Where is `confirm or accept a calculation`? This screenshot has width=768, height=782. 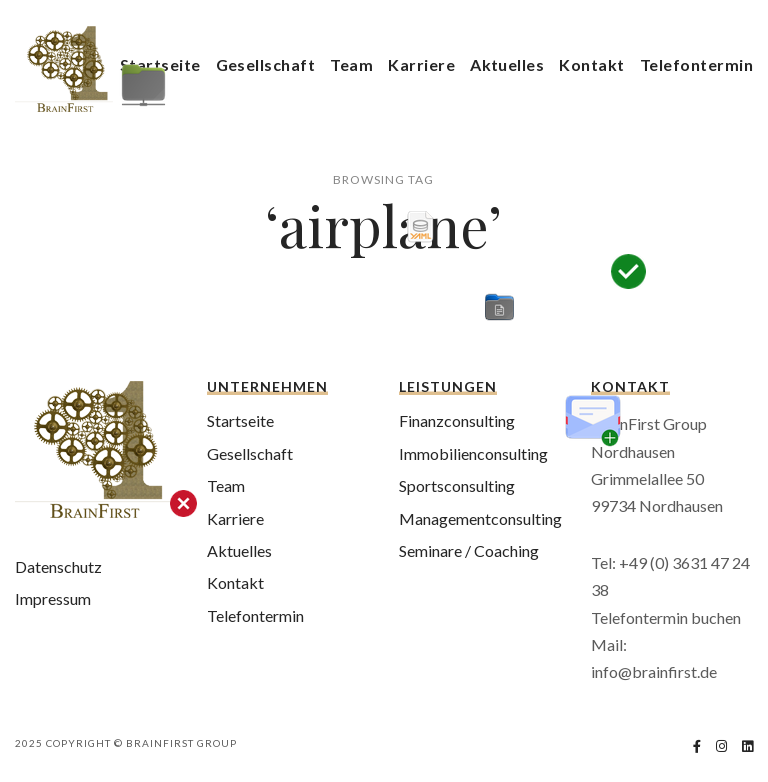 confirm or accept a calculation is located at coordinates (628, 271).